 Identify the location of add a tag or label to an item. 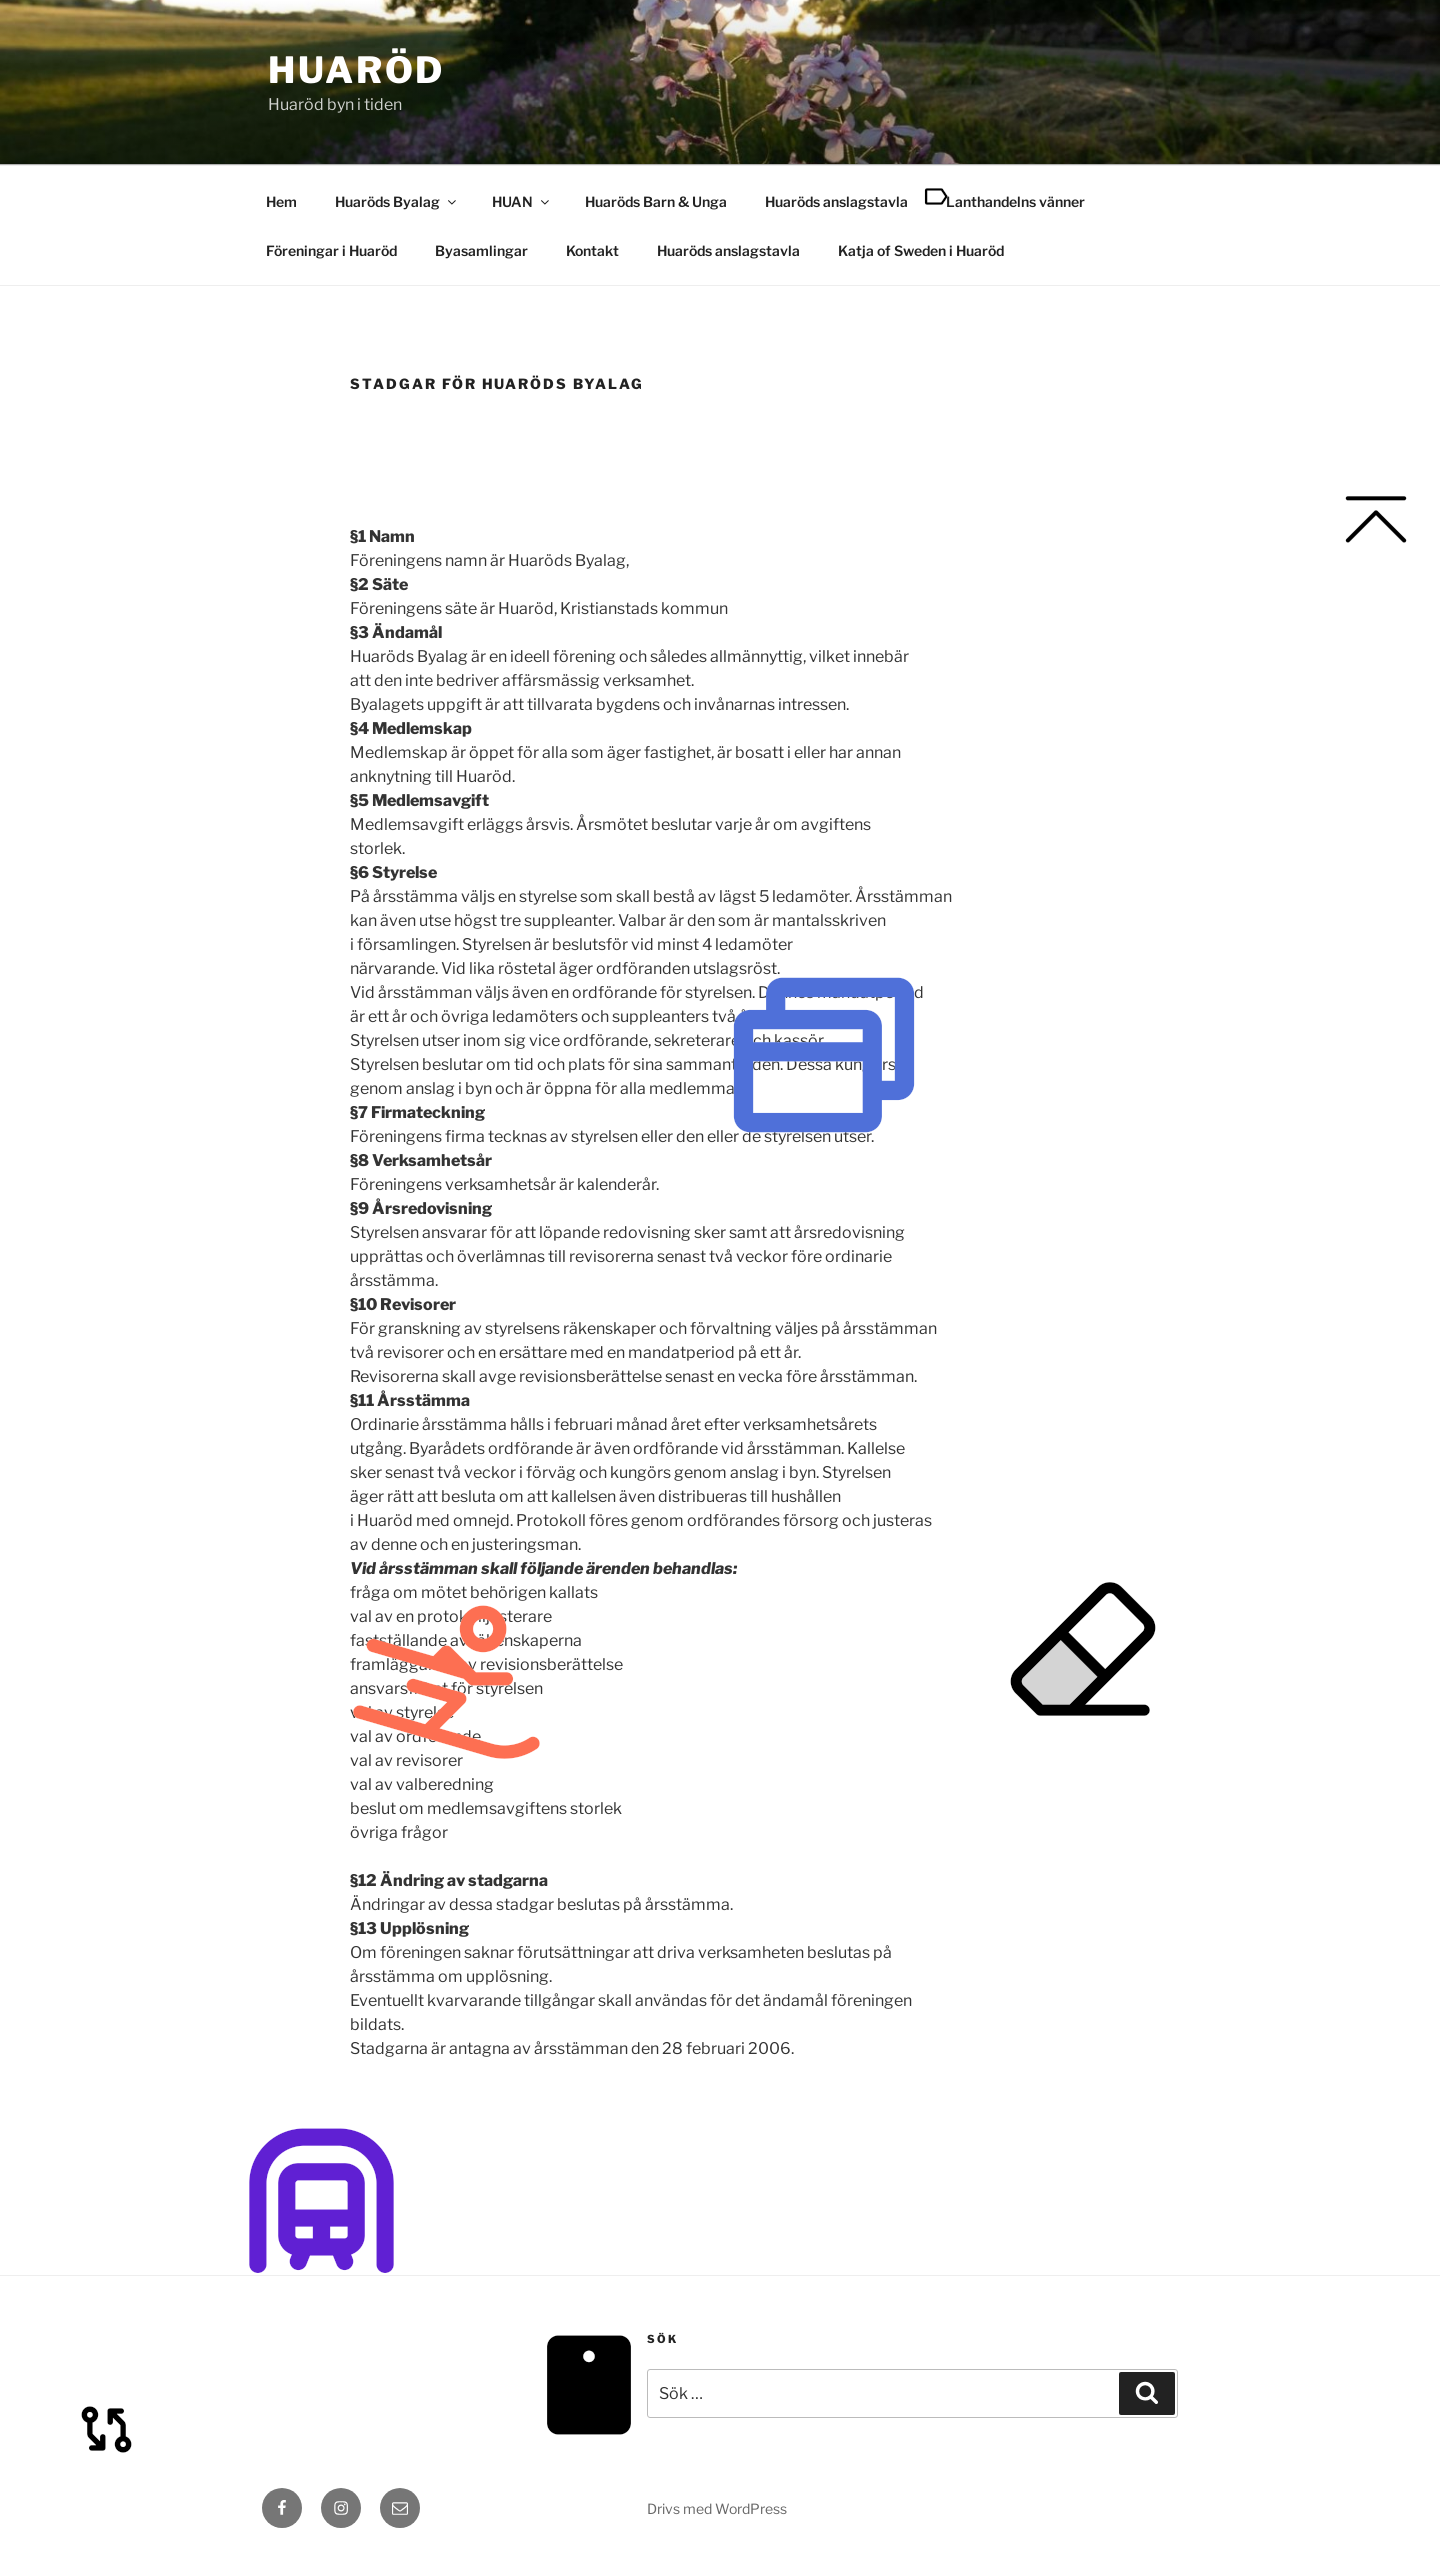
(935, 196).